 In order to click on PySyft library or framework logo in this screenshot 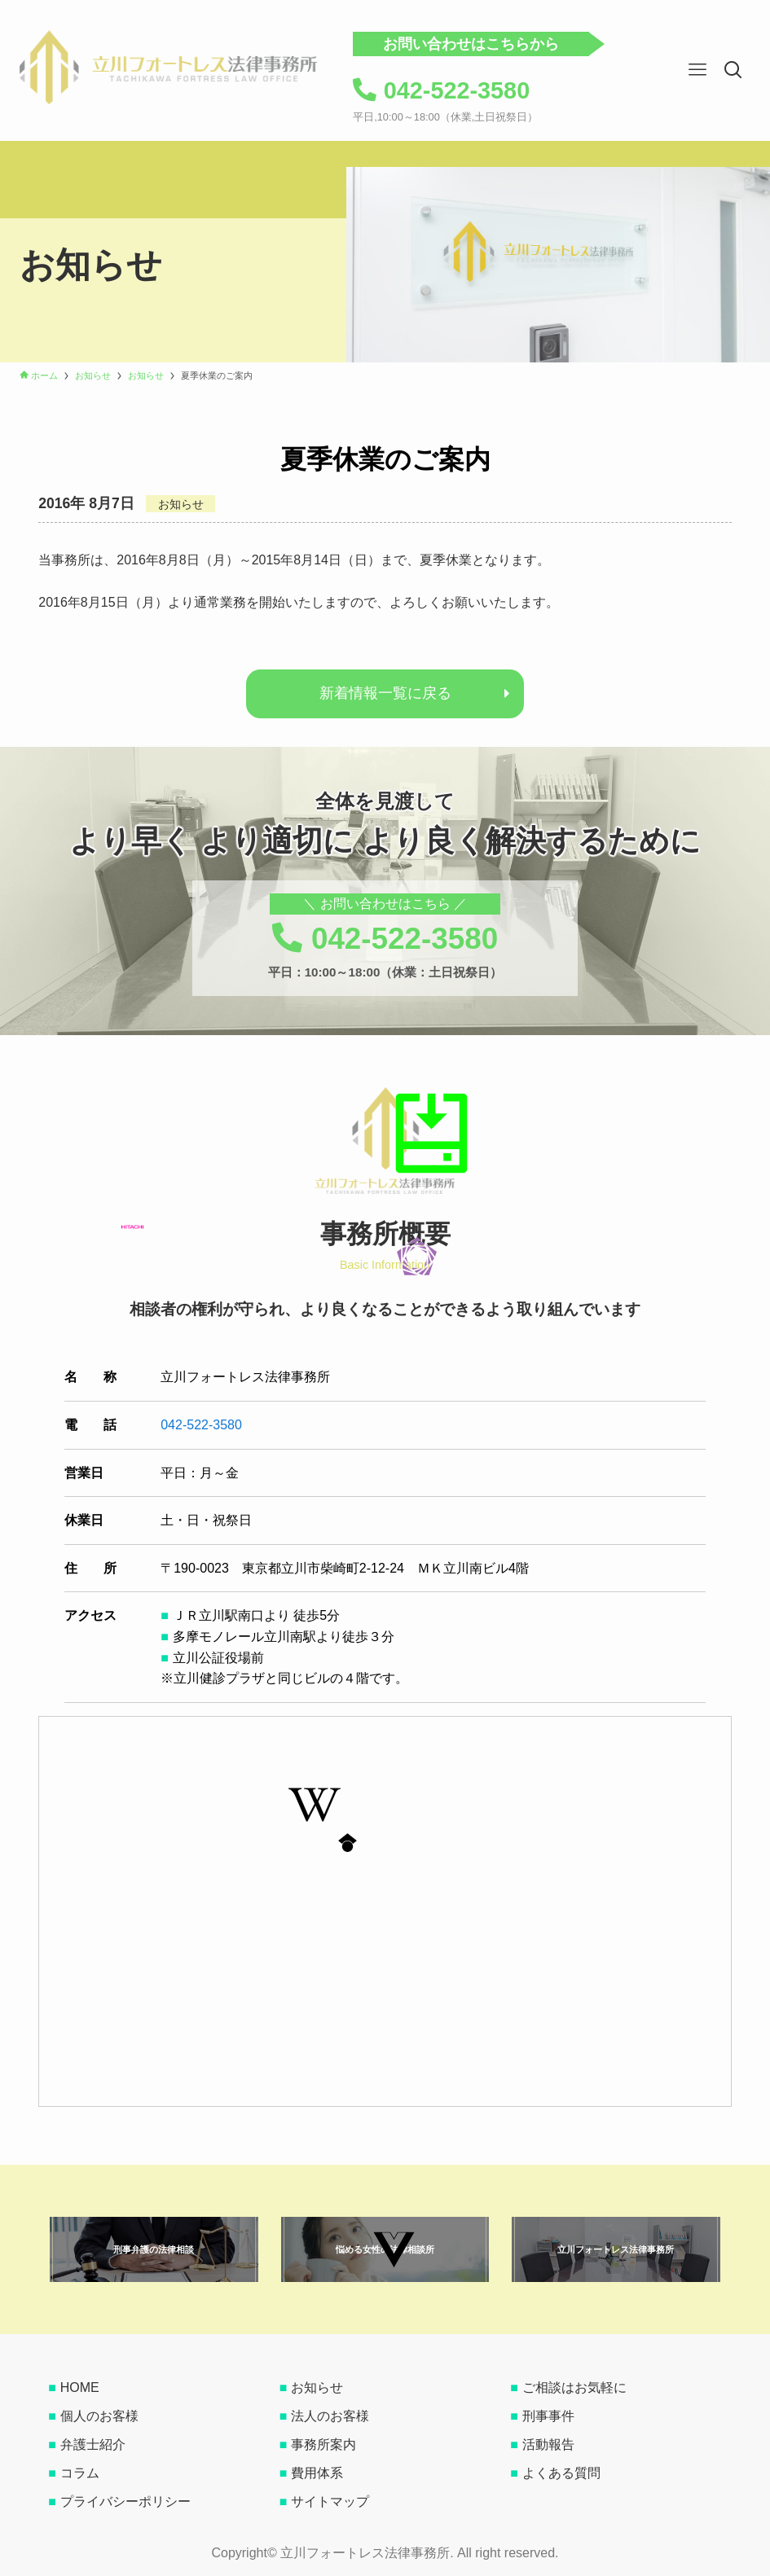, I will do `click(416, 1256)`.